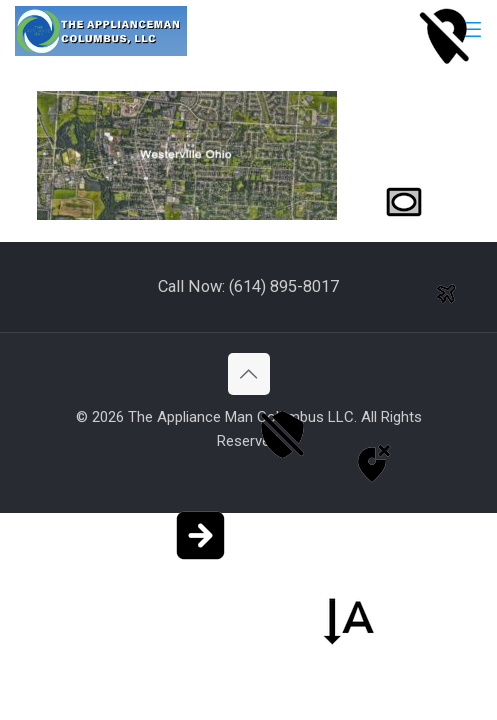  I want to click on remove a saved location pin, so click(372, 463).